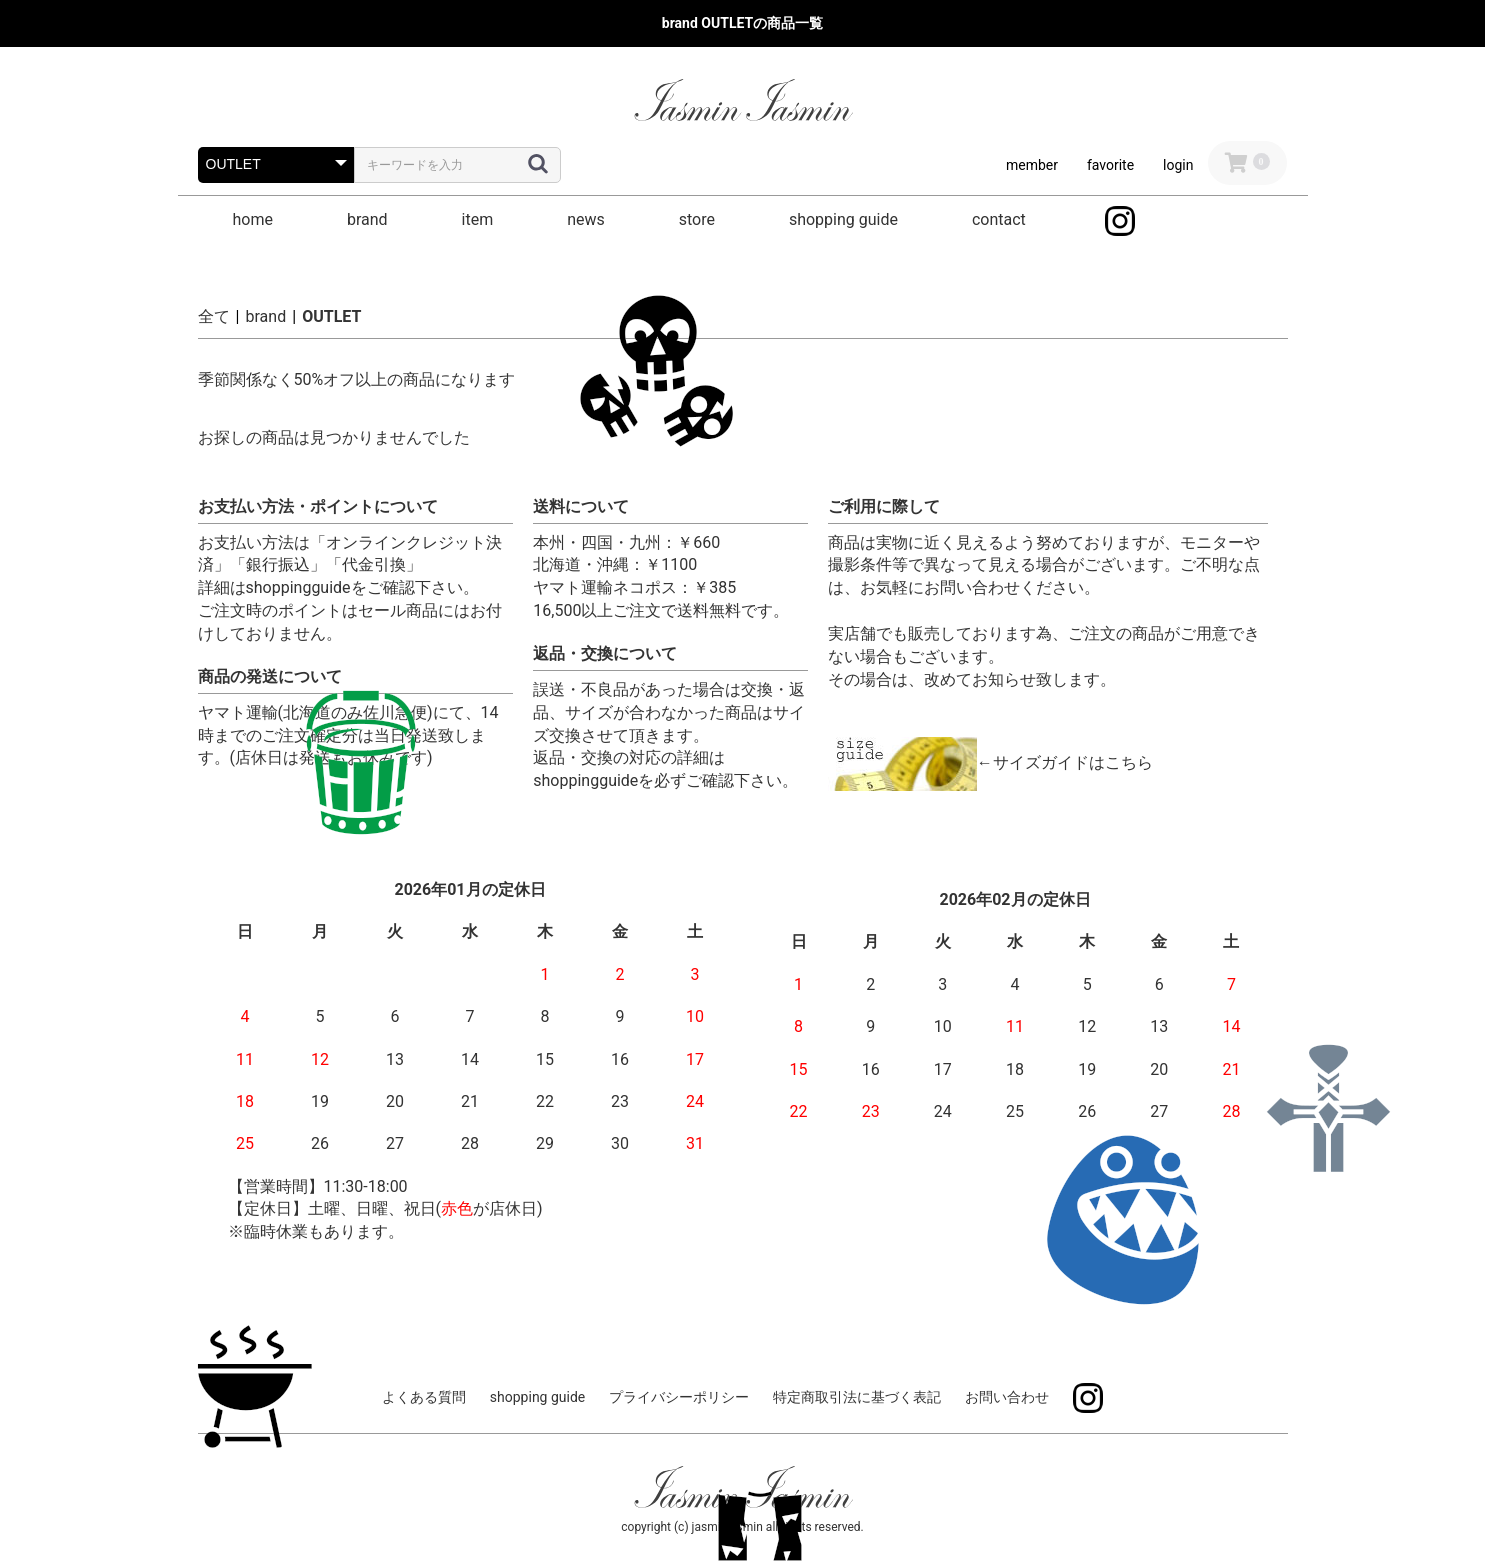 Image resolution: width=1485 pixels, height=1566 pixels. I want to click on select a sword or melee weapon in a game inventory, so click(1328, 1107).